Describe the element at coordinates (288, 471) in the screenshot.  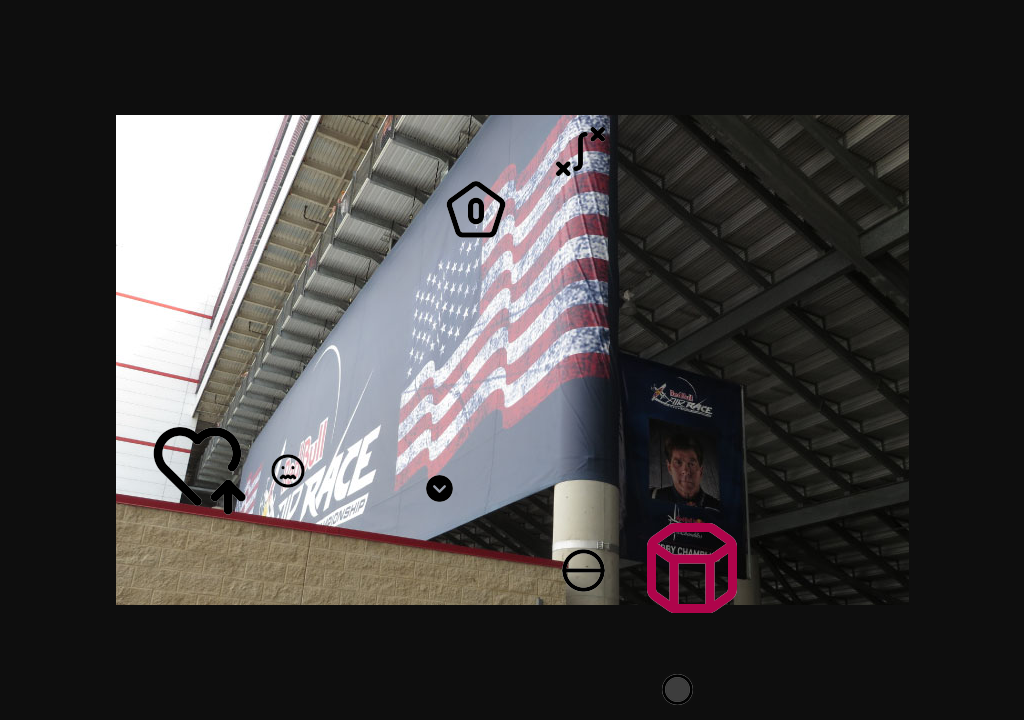
I see `report feeling unwell or sick` at that location.